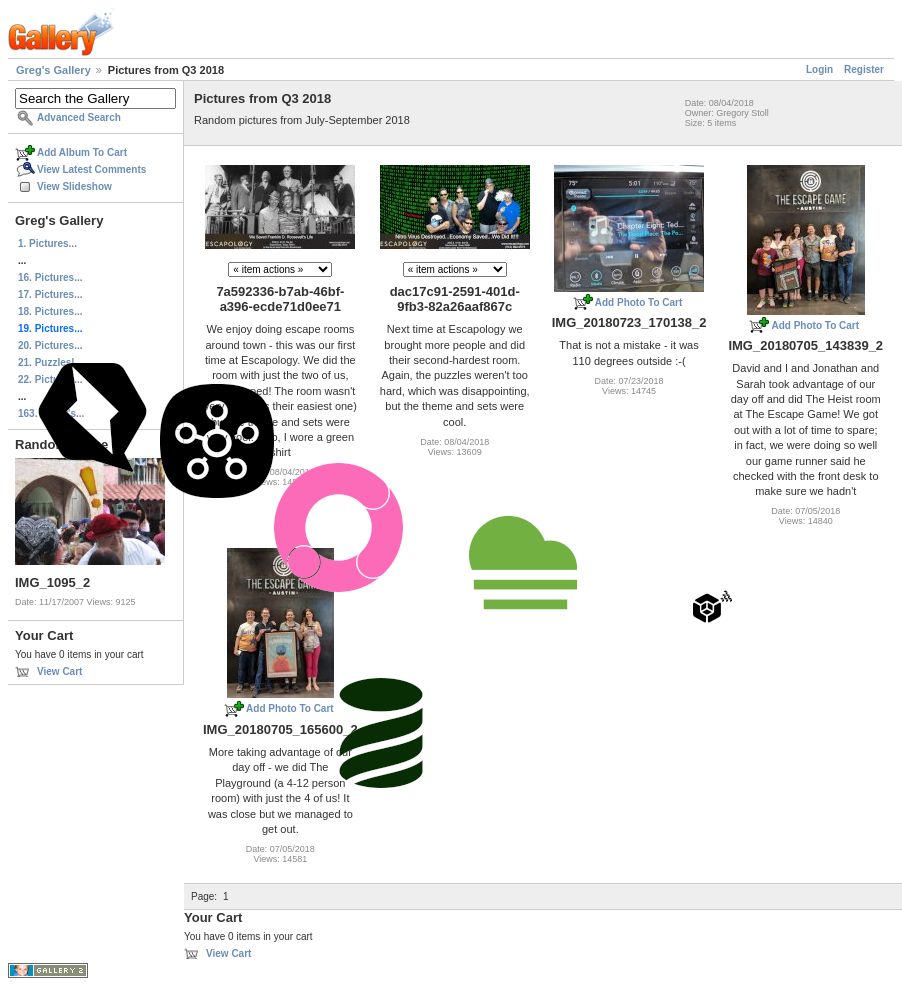 Image resolution: width=902 pixels, height=988 pixels. What do you see at coordinates (92, 417) in the screenshot?
I see `qwik framework logo` at bounding box center [92, 417].